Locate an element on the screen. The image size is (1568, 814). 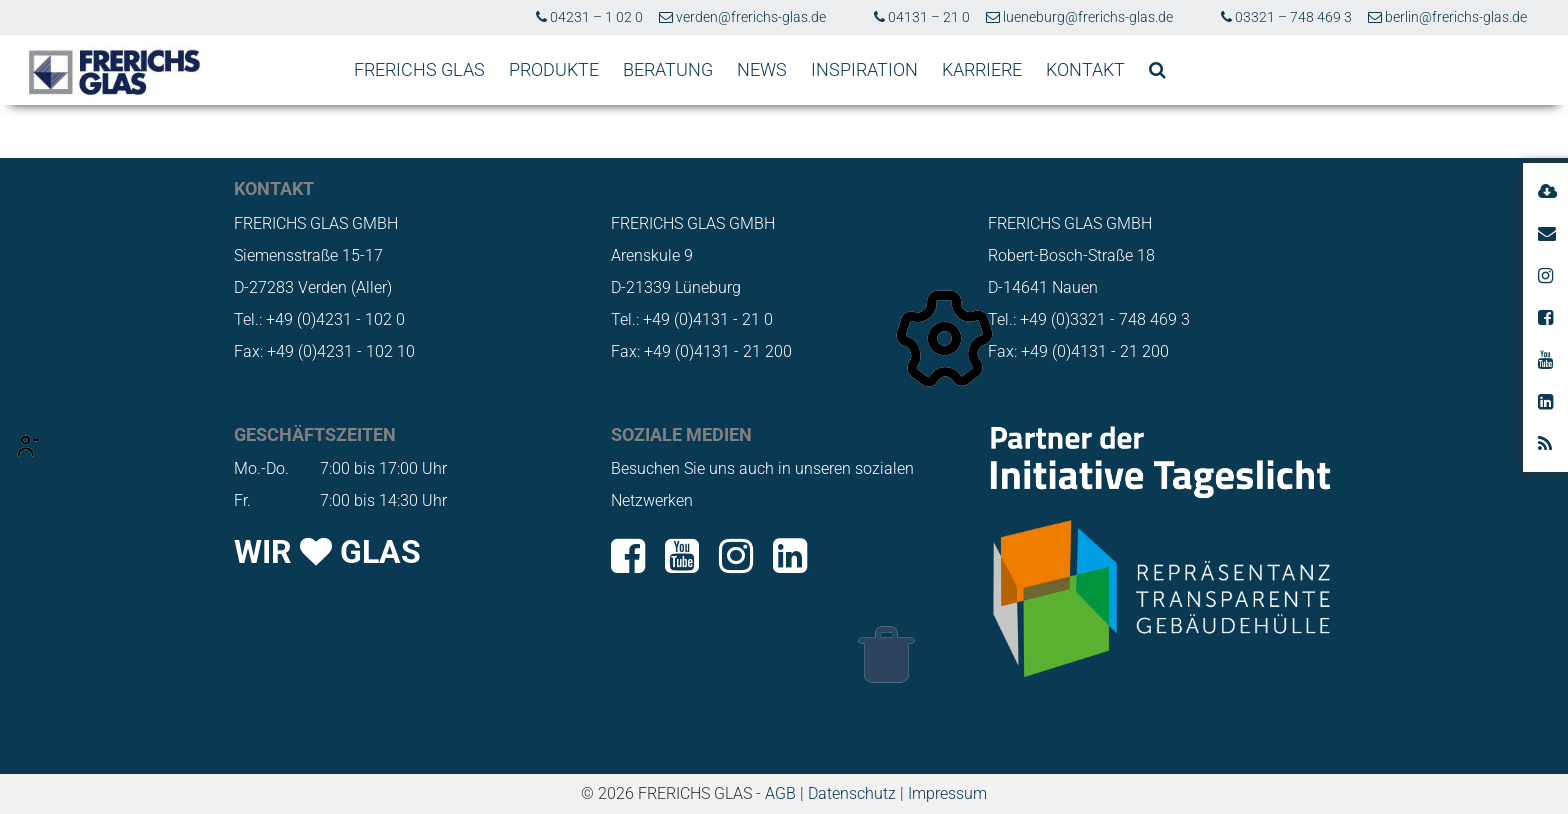
remove a contact or friend is located at coordinates (28, 446).